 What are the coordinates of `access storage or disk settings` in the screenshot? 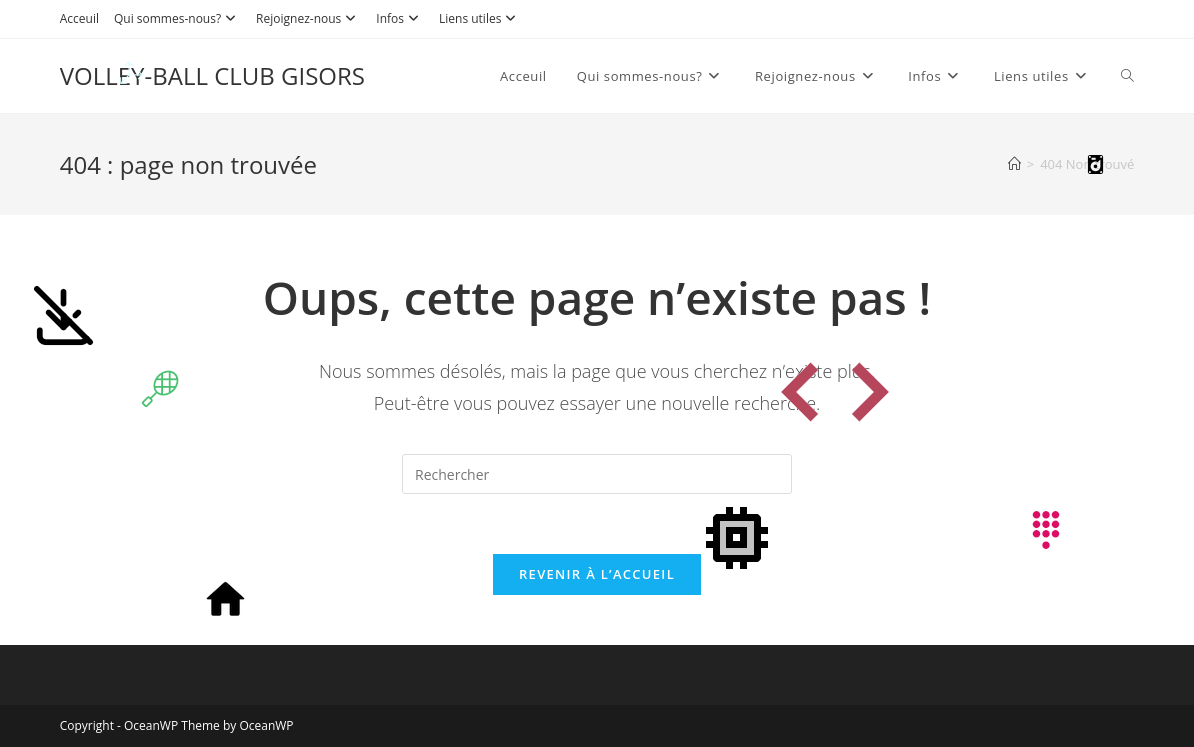 It's located at (1095, 164).